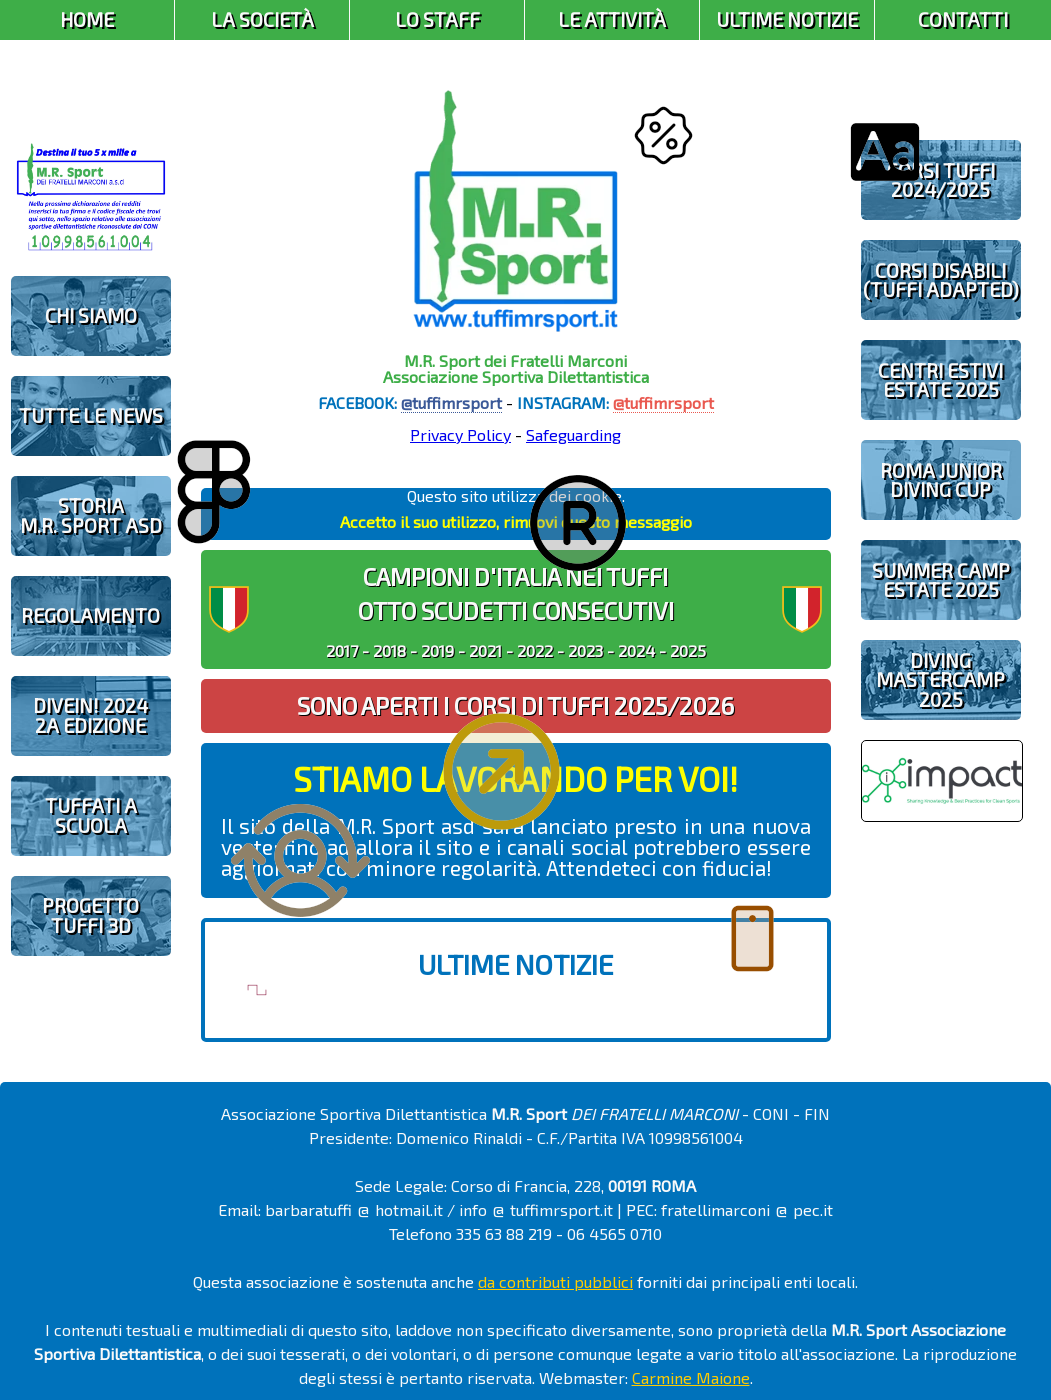 This screenshot has width=1051, height=1400. What do you see at coordinates (300, 860) in the screenshot?
I see `switch between user accounts` at bounding box center [300, 860].